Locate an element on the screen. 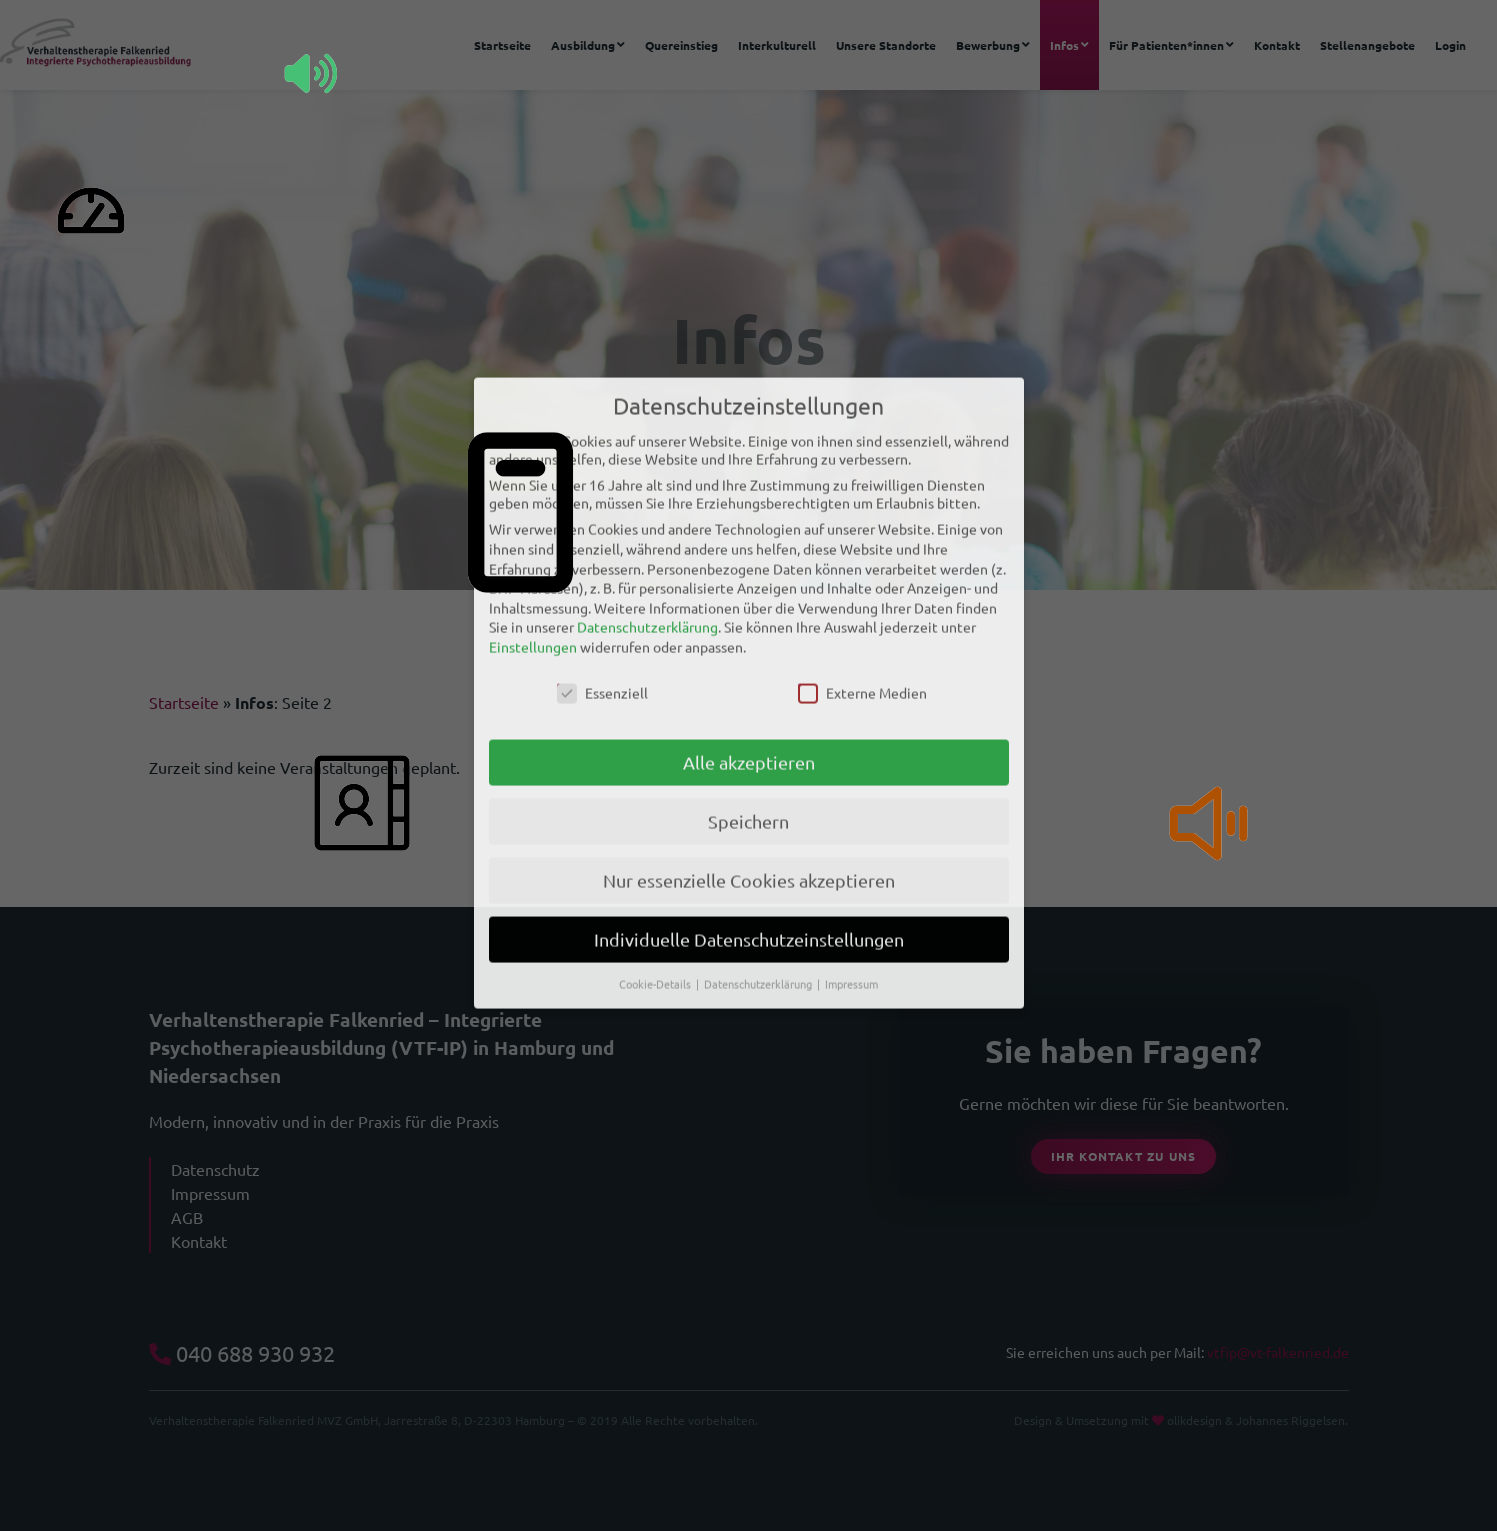 This screenshot has height=1531, width=1497. open your contacts or address book is located at coordinates (362, 803).